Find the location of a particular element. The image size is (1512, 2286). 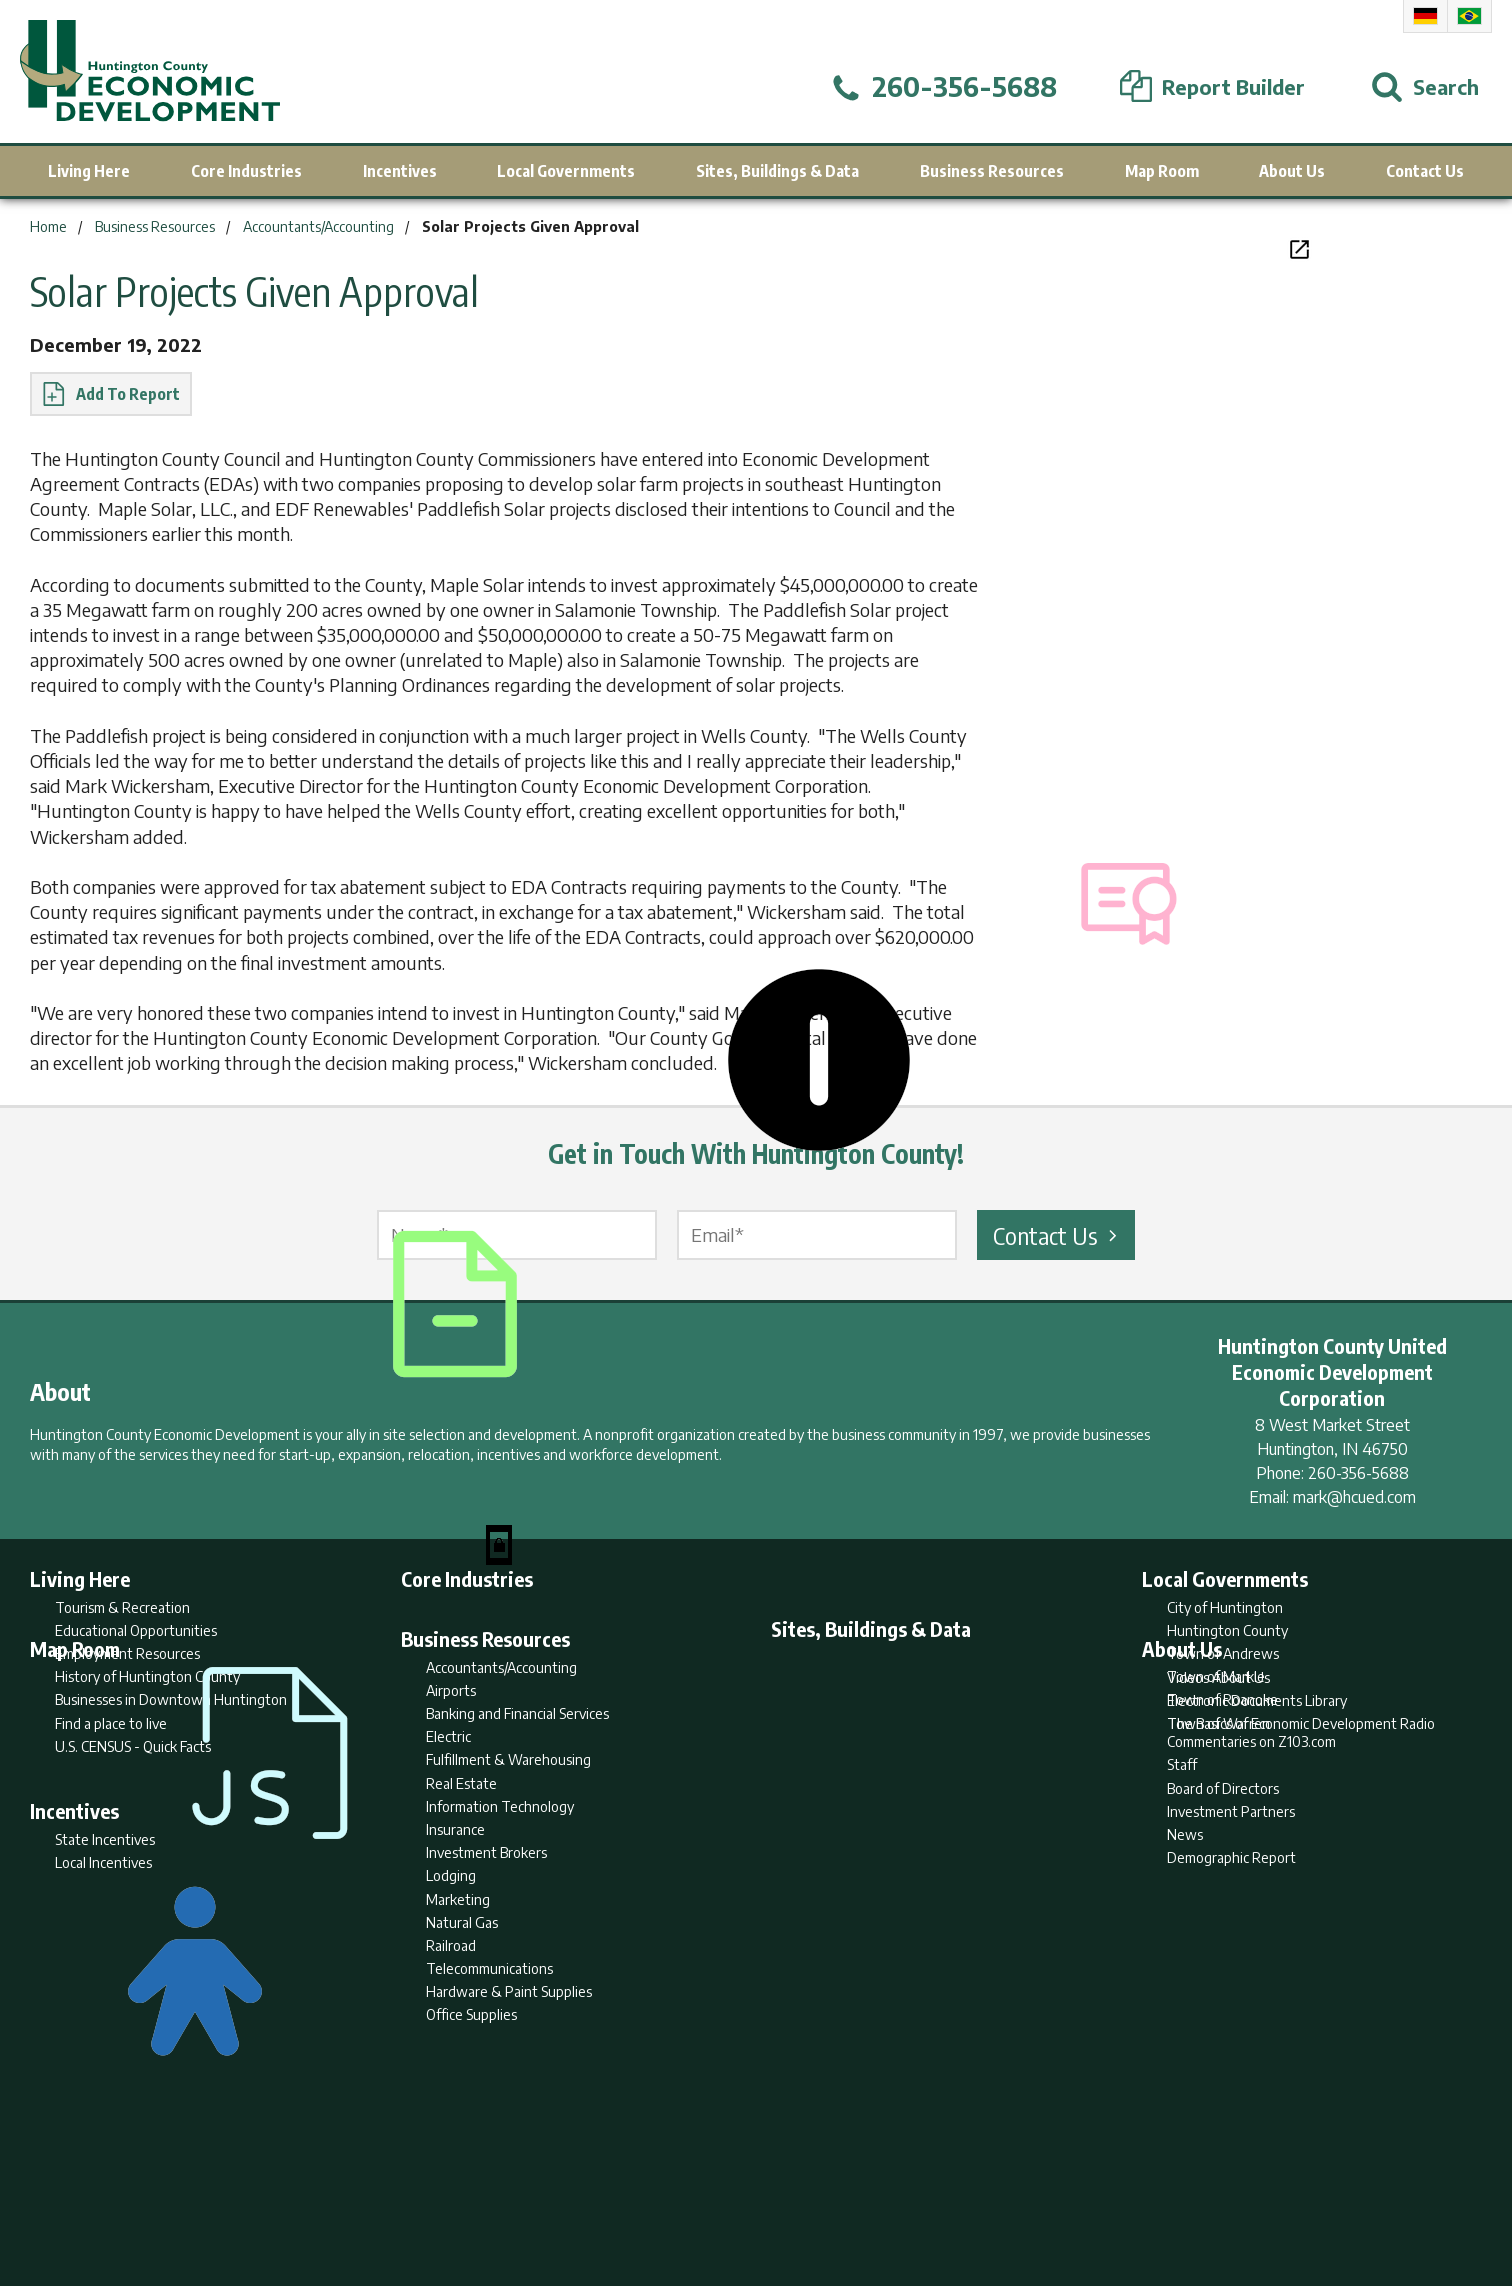

access information or help details is located at coordinates (819, 1060).